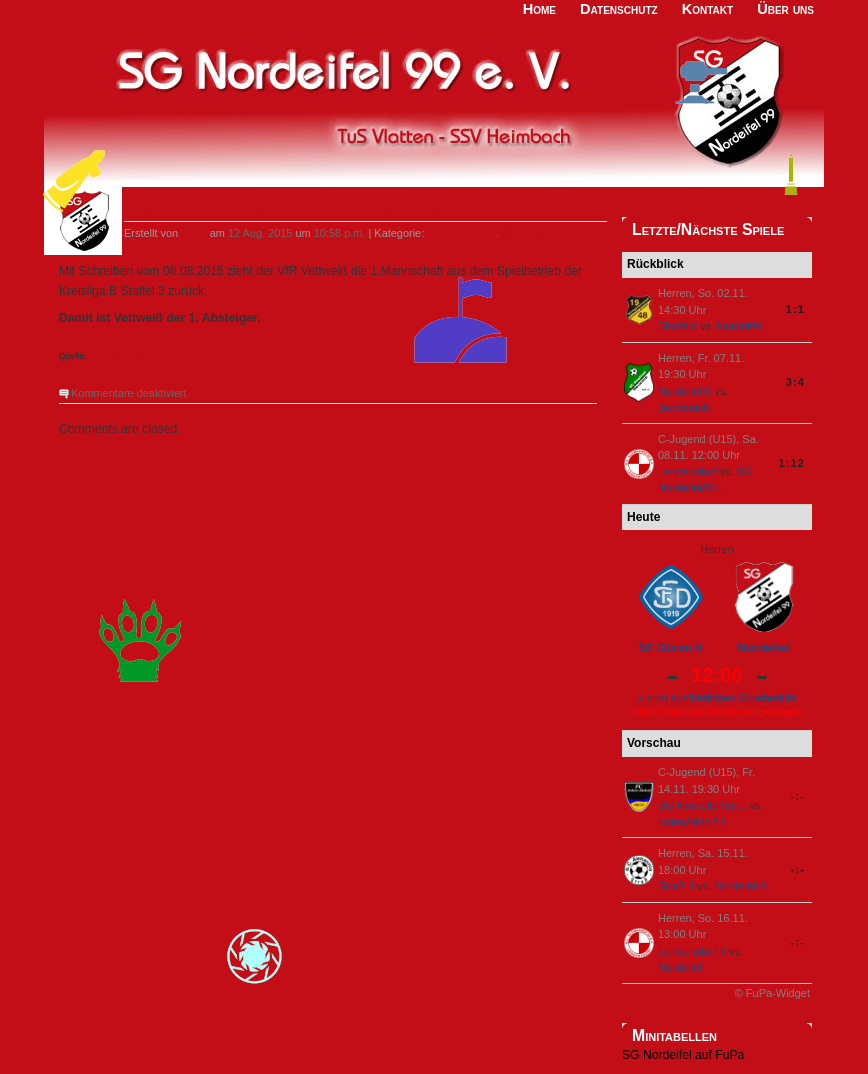 This screenshot has width=868, height=1074. What do you see at coordinates (254, 956) in the screenshot?
I see `camera aperture or shutter control` at bounding box center [254, 956].